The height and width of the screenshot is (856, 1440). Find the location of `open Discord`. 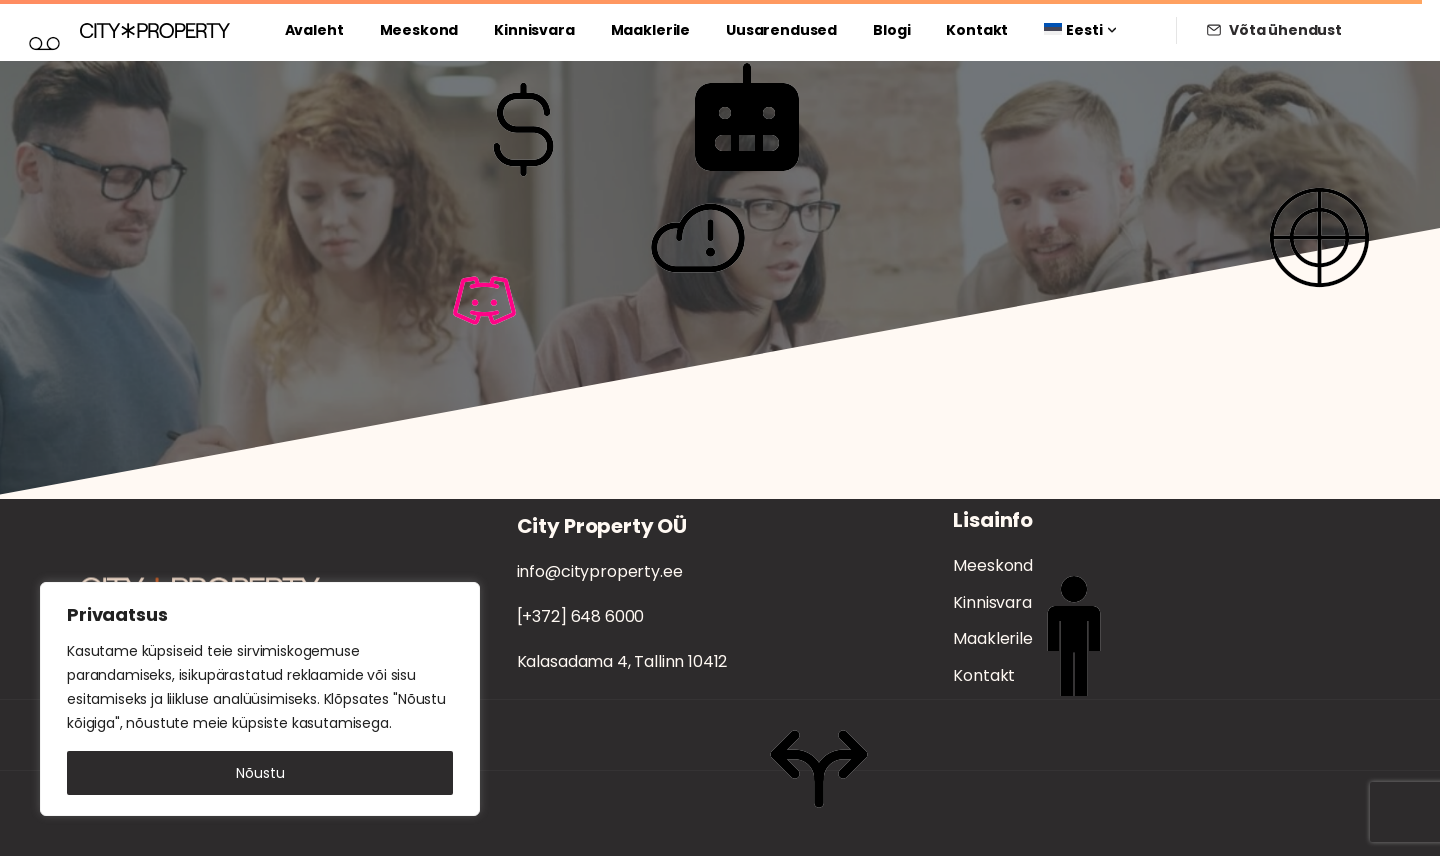

open Discord is located at coordinates (484, 299).